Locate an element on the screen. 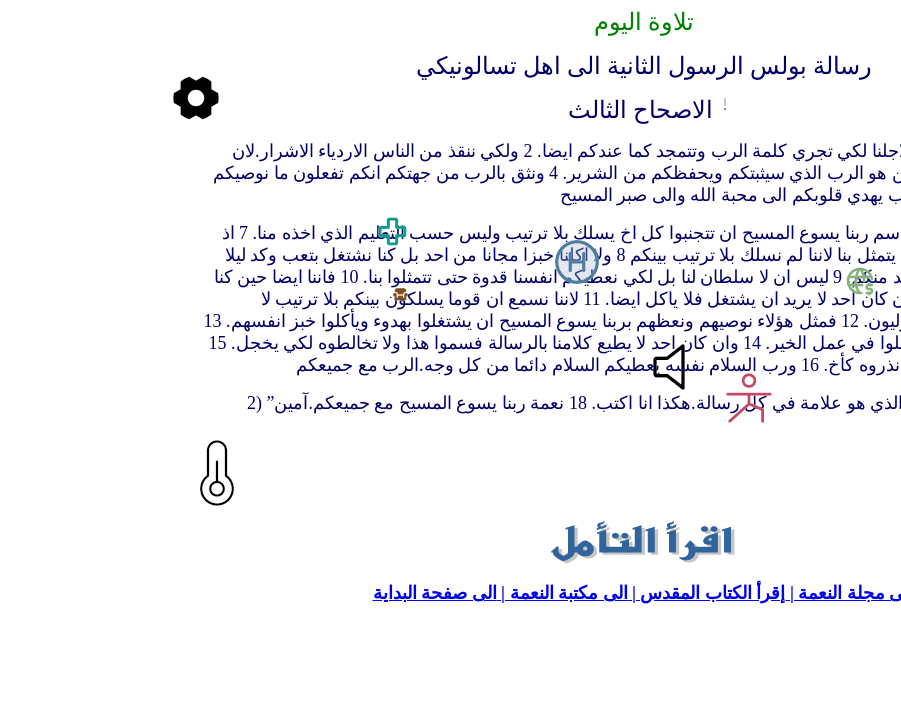  view current temperature is located at coordinates (217, 473).